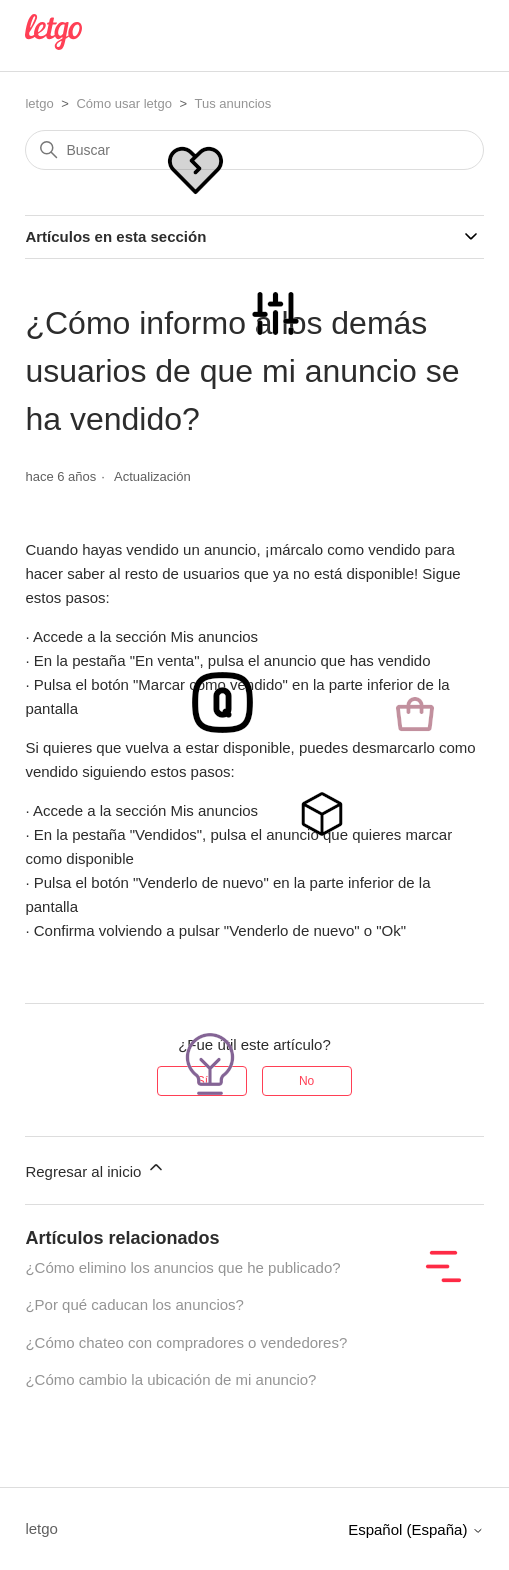 The width and height of the screenshot is (509, 1570). Describe the element at coordinates (210, 1064) in the screenshot. I see `toggle idea or suggestion feature` at that location.